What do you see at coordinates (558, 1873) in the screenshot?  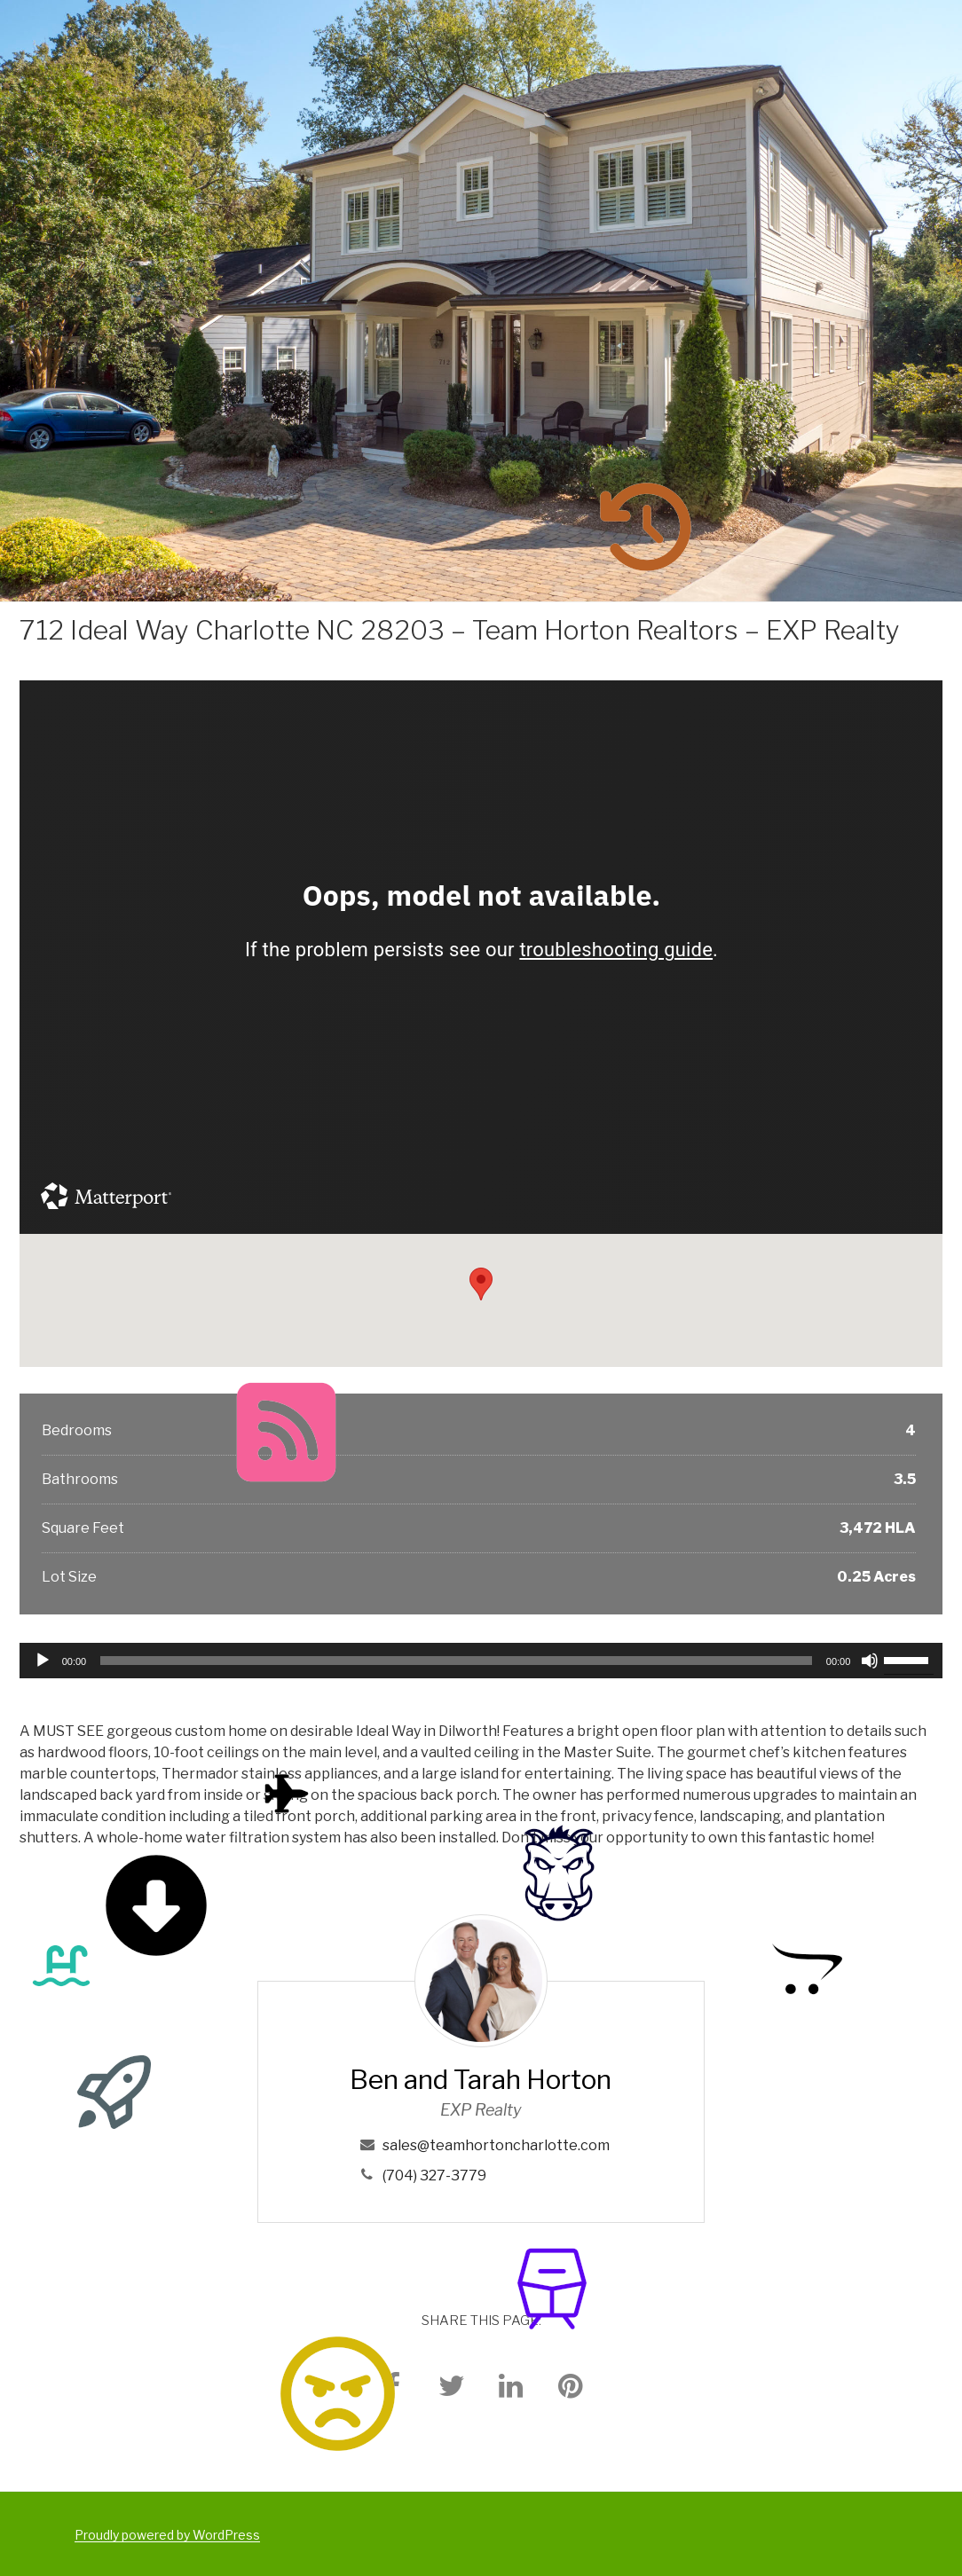 I see `grunt javascript task runner logo` at bounding box center [558, 1873].